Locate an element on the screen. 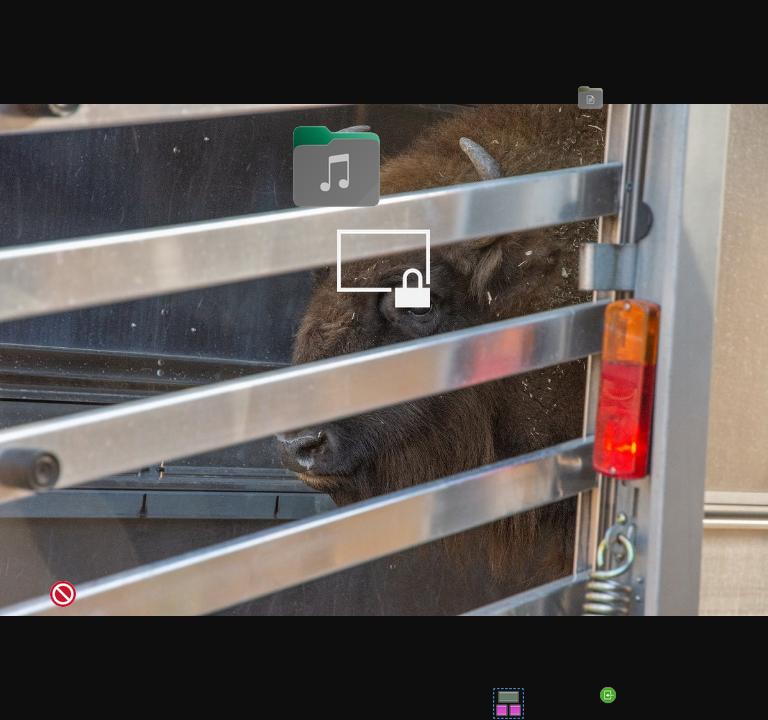 The image size is (768, 720). open your music folder is located at coordinates (336, 166).